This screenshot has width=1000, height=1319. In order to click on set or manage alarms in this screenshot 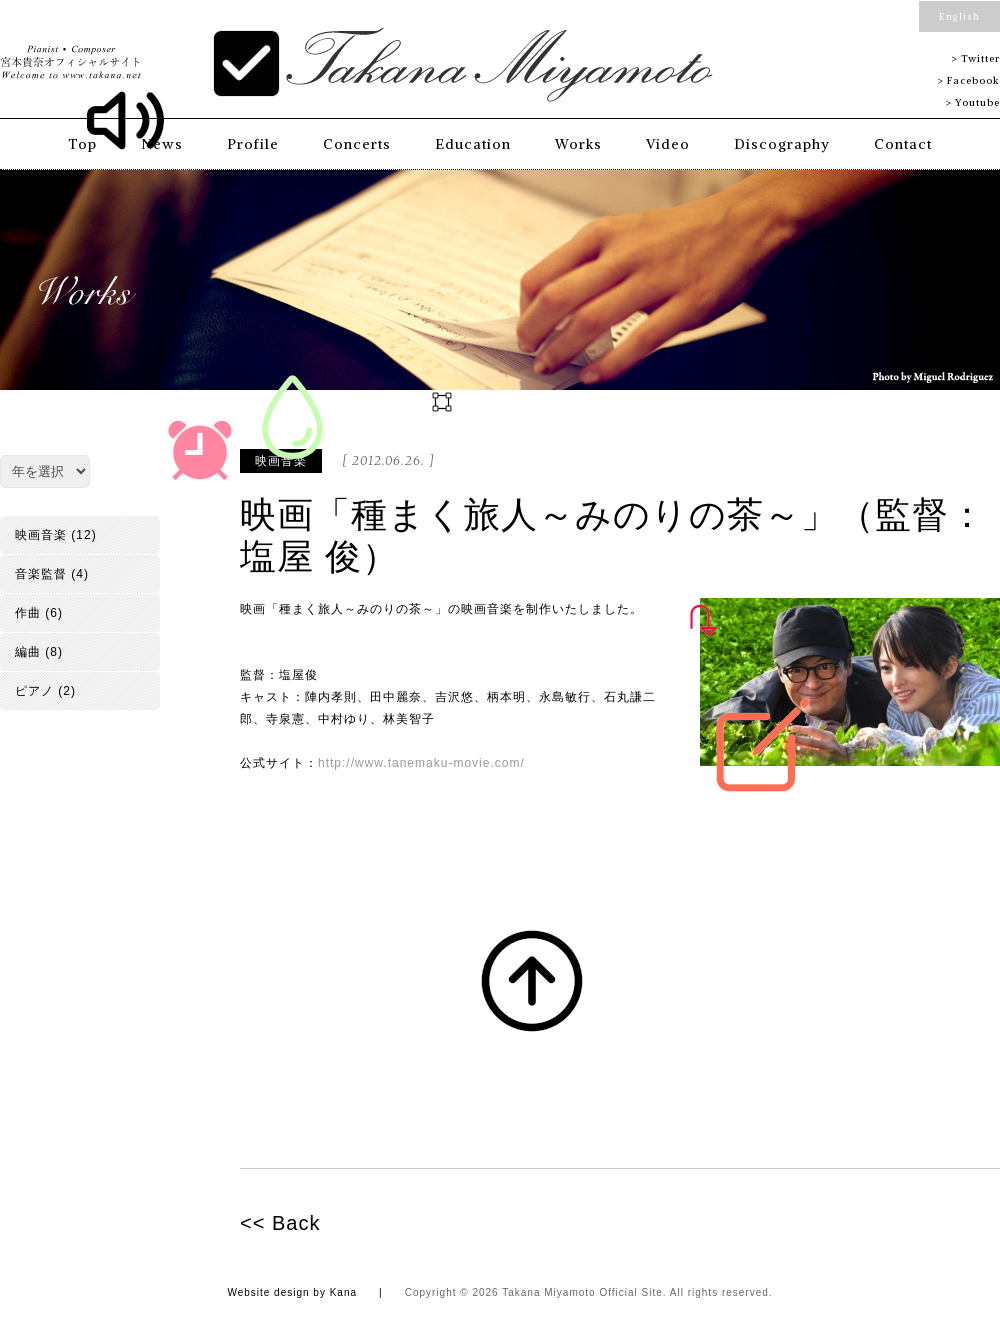, I will do `click(200, 450)`.